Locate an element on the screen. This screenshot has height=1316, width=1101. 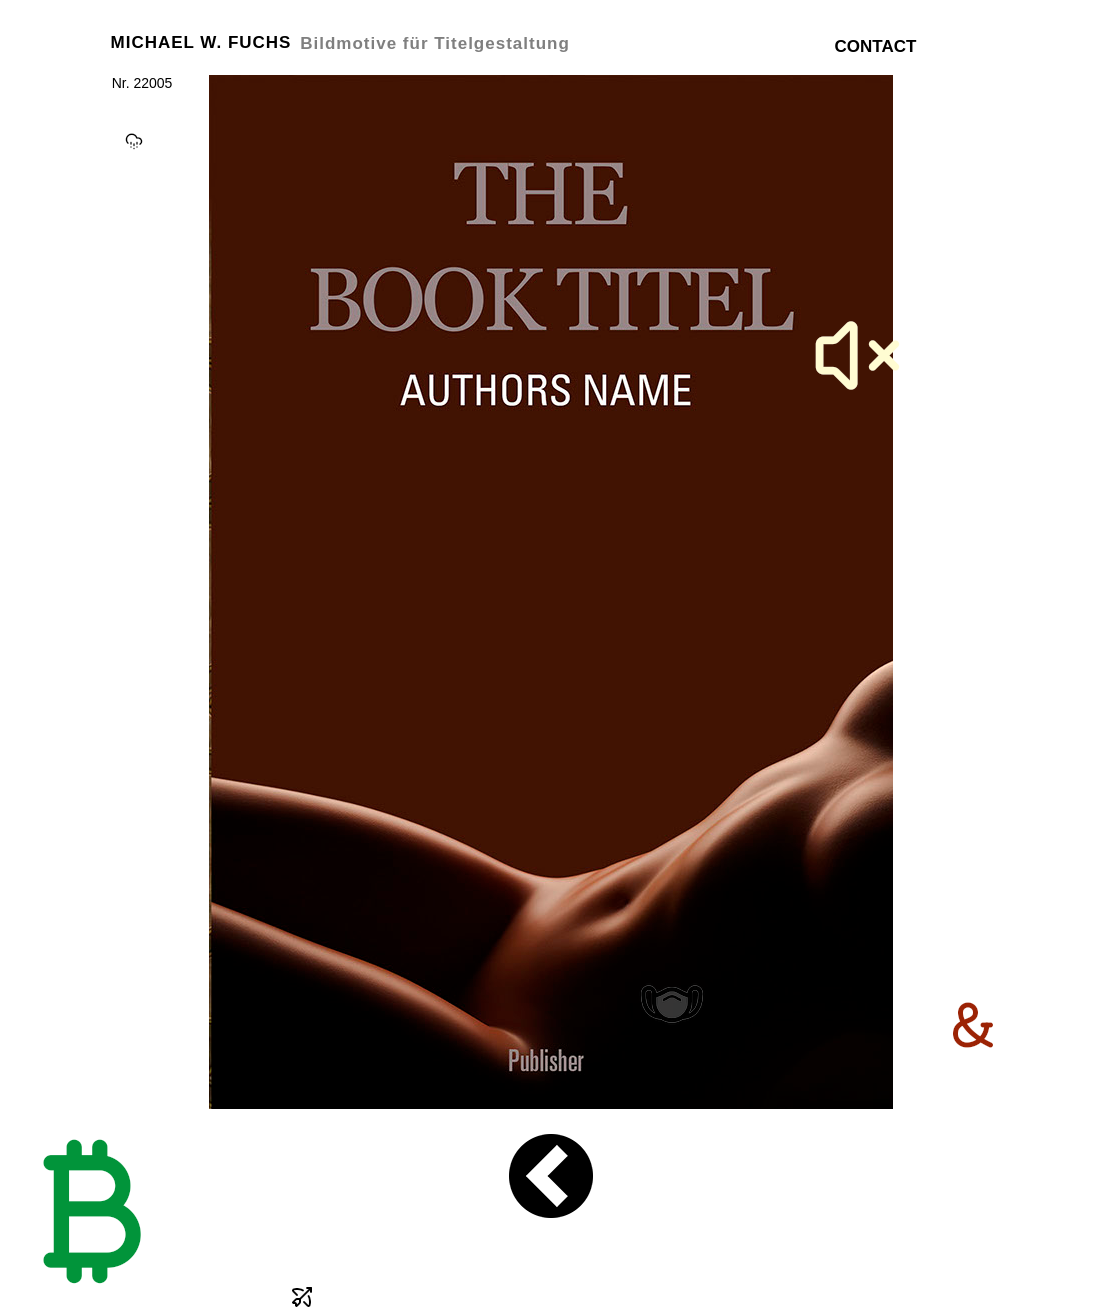
archery or hunting game mode is located at coordinates (302, 1297).